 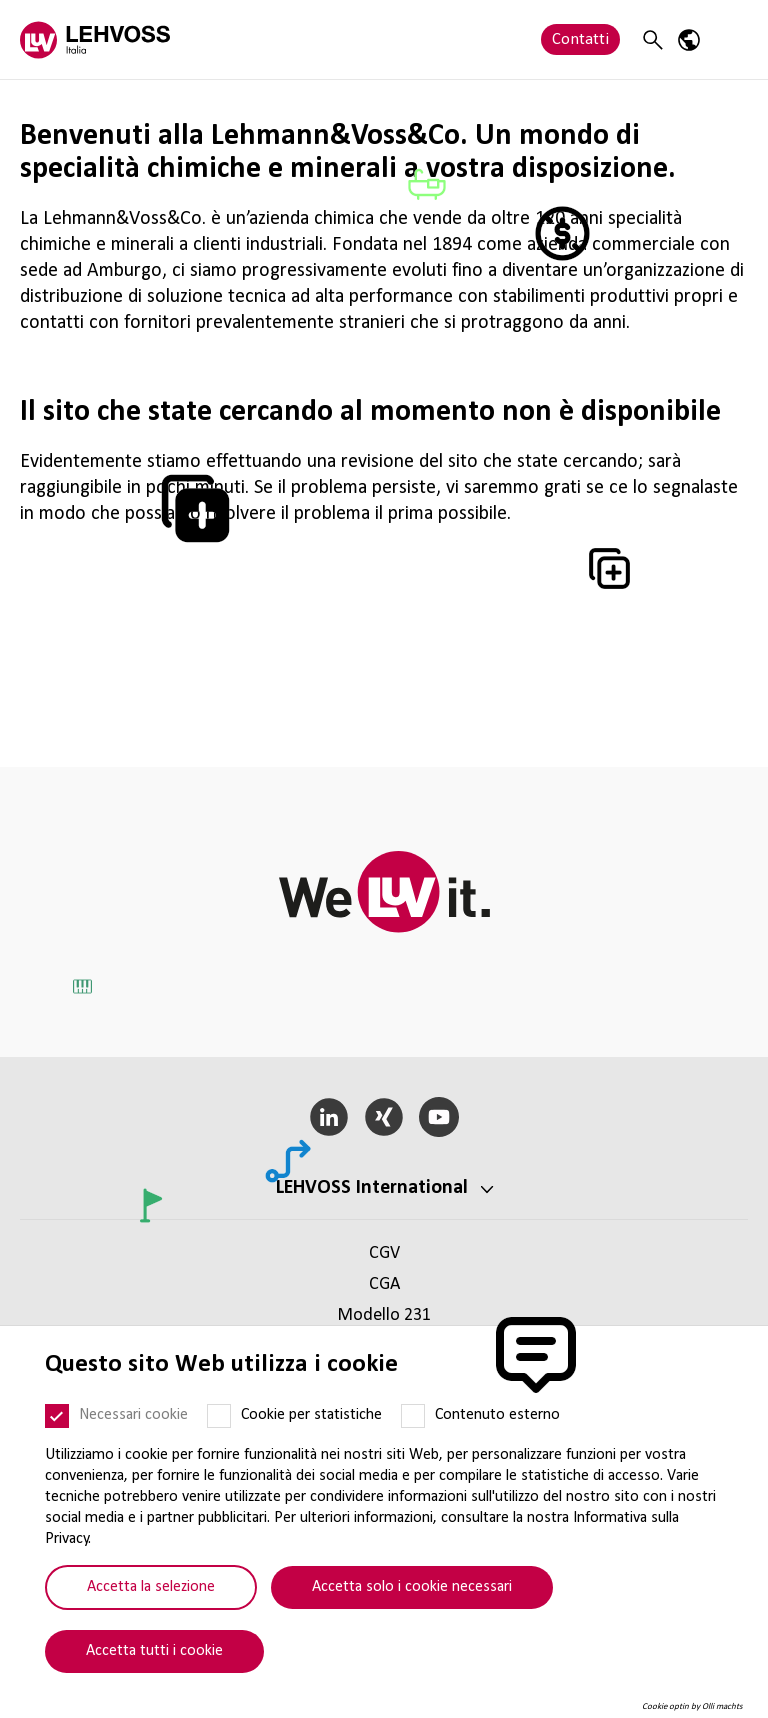 I want to click on open messaging or chat, so click(x=536, y=1353).